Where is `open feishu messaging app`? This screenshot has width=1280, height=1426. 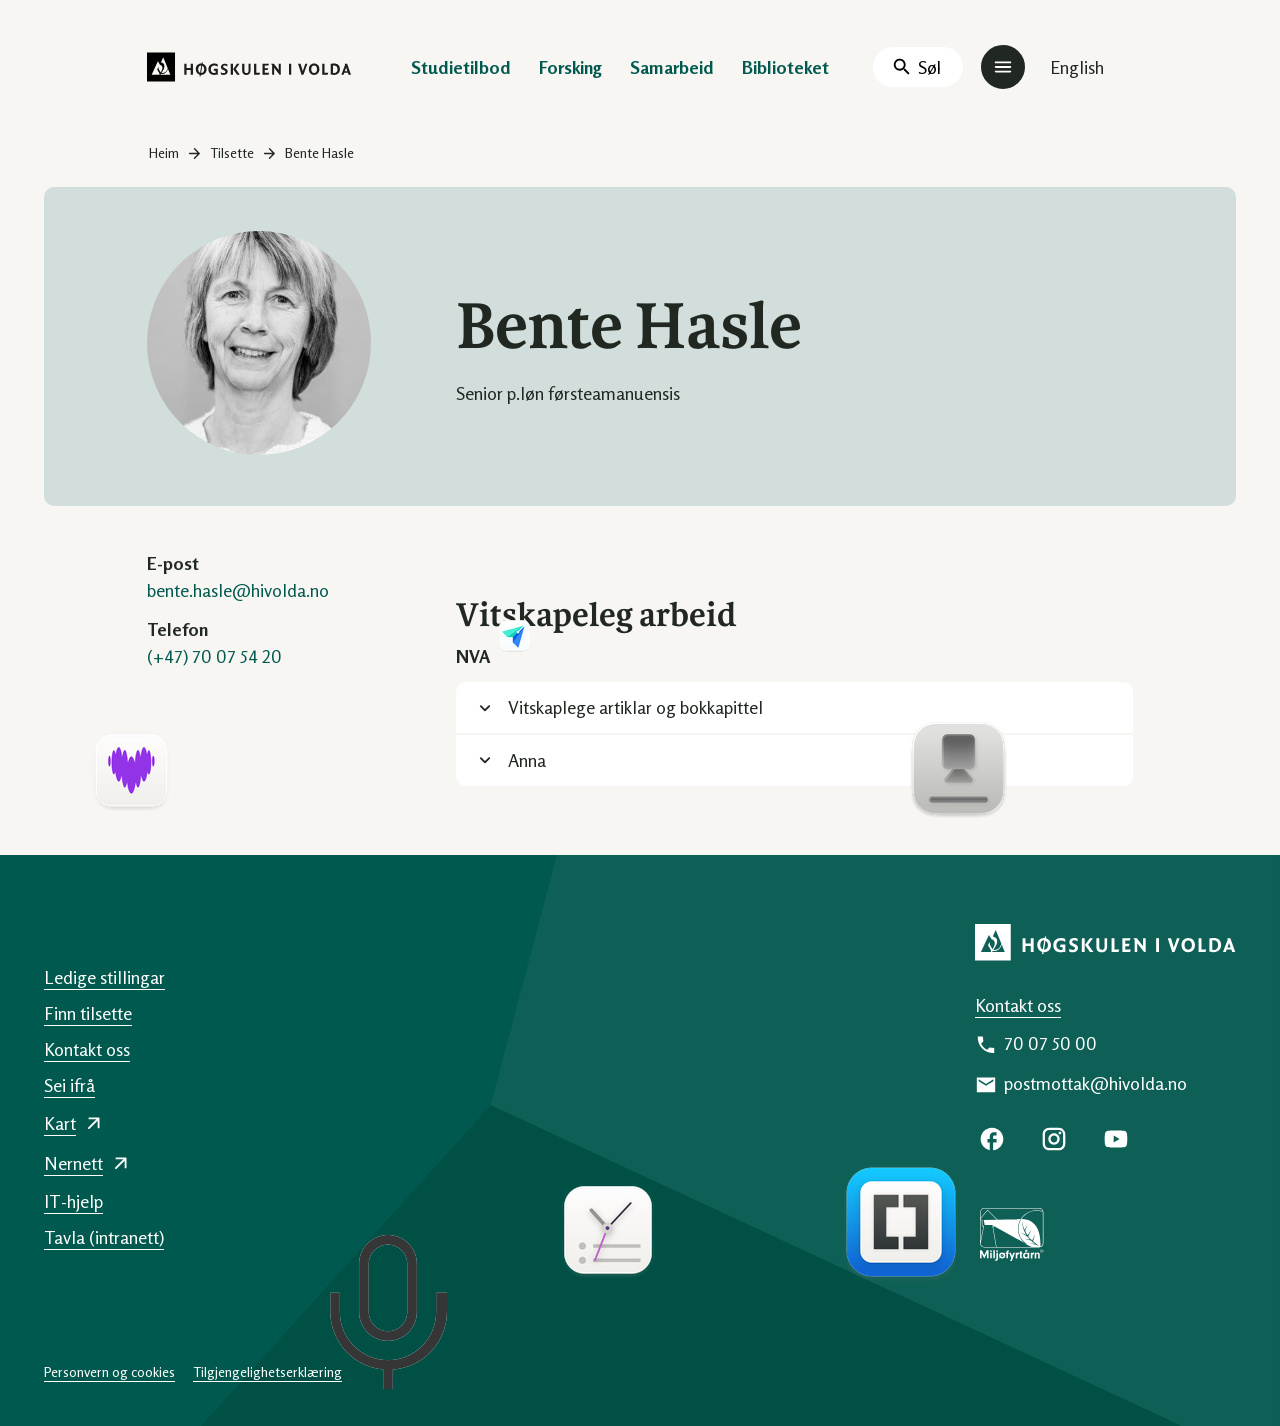
open feishu messaging app is located at coordinates (514, 635).